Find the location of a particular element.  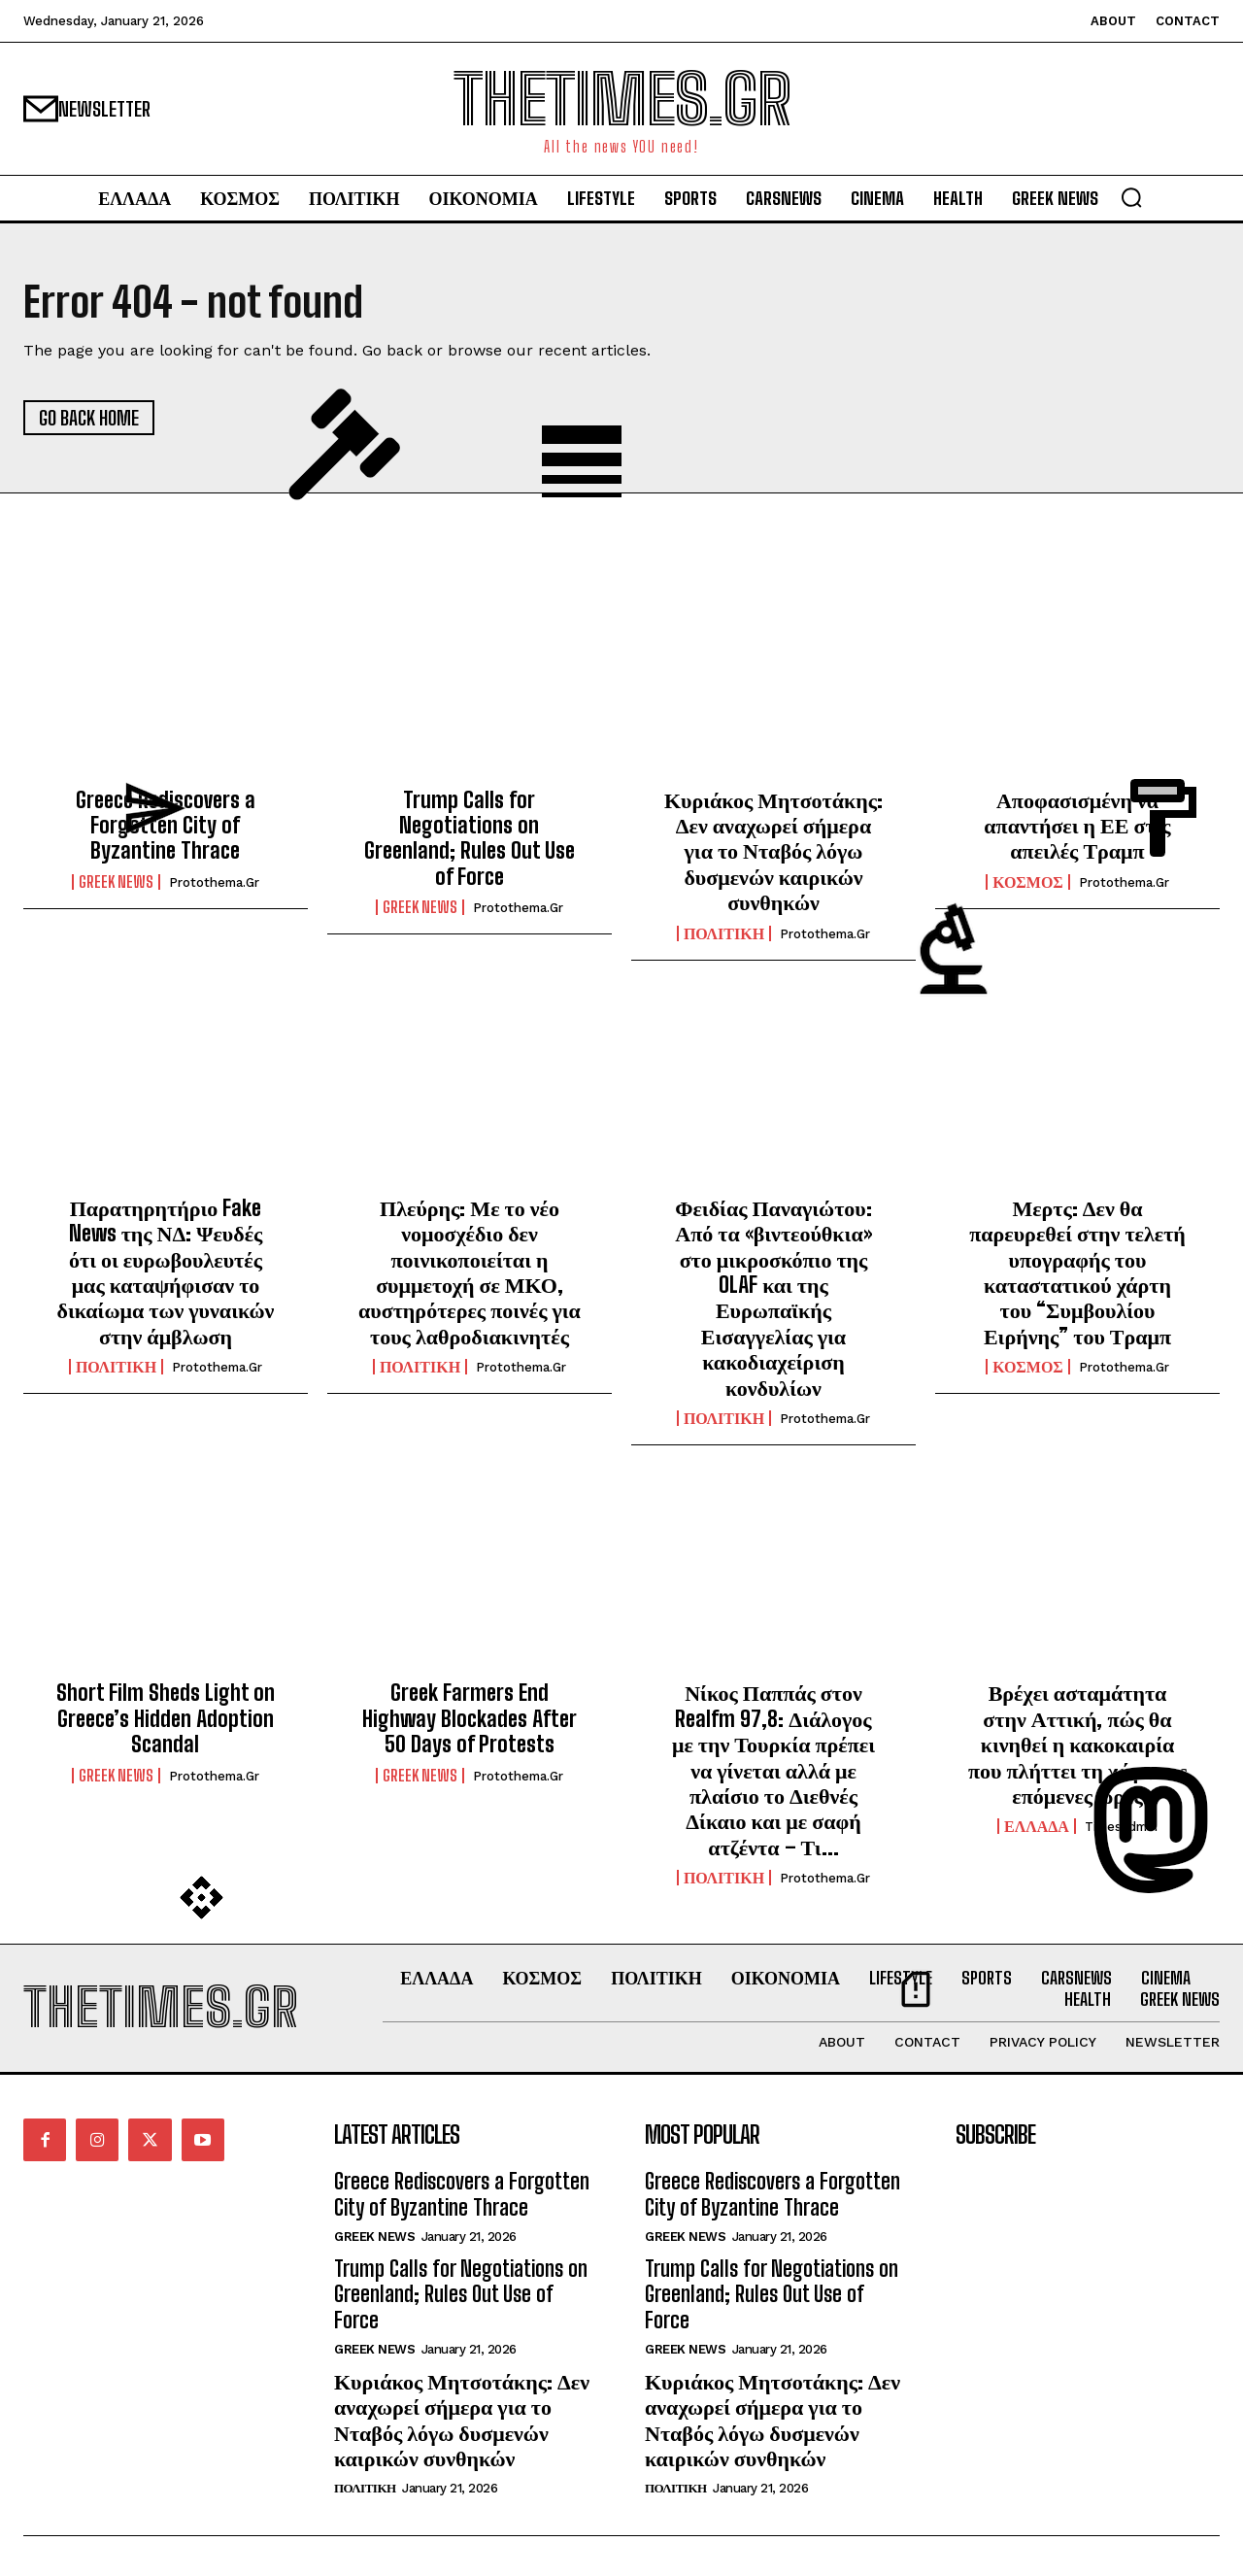

apply formatting style to selected content is located at coordinates (1161, 818).